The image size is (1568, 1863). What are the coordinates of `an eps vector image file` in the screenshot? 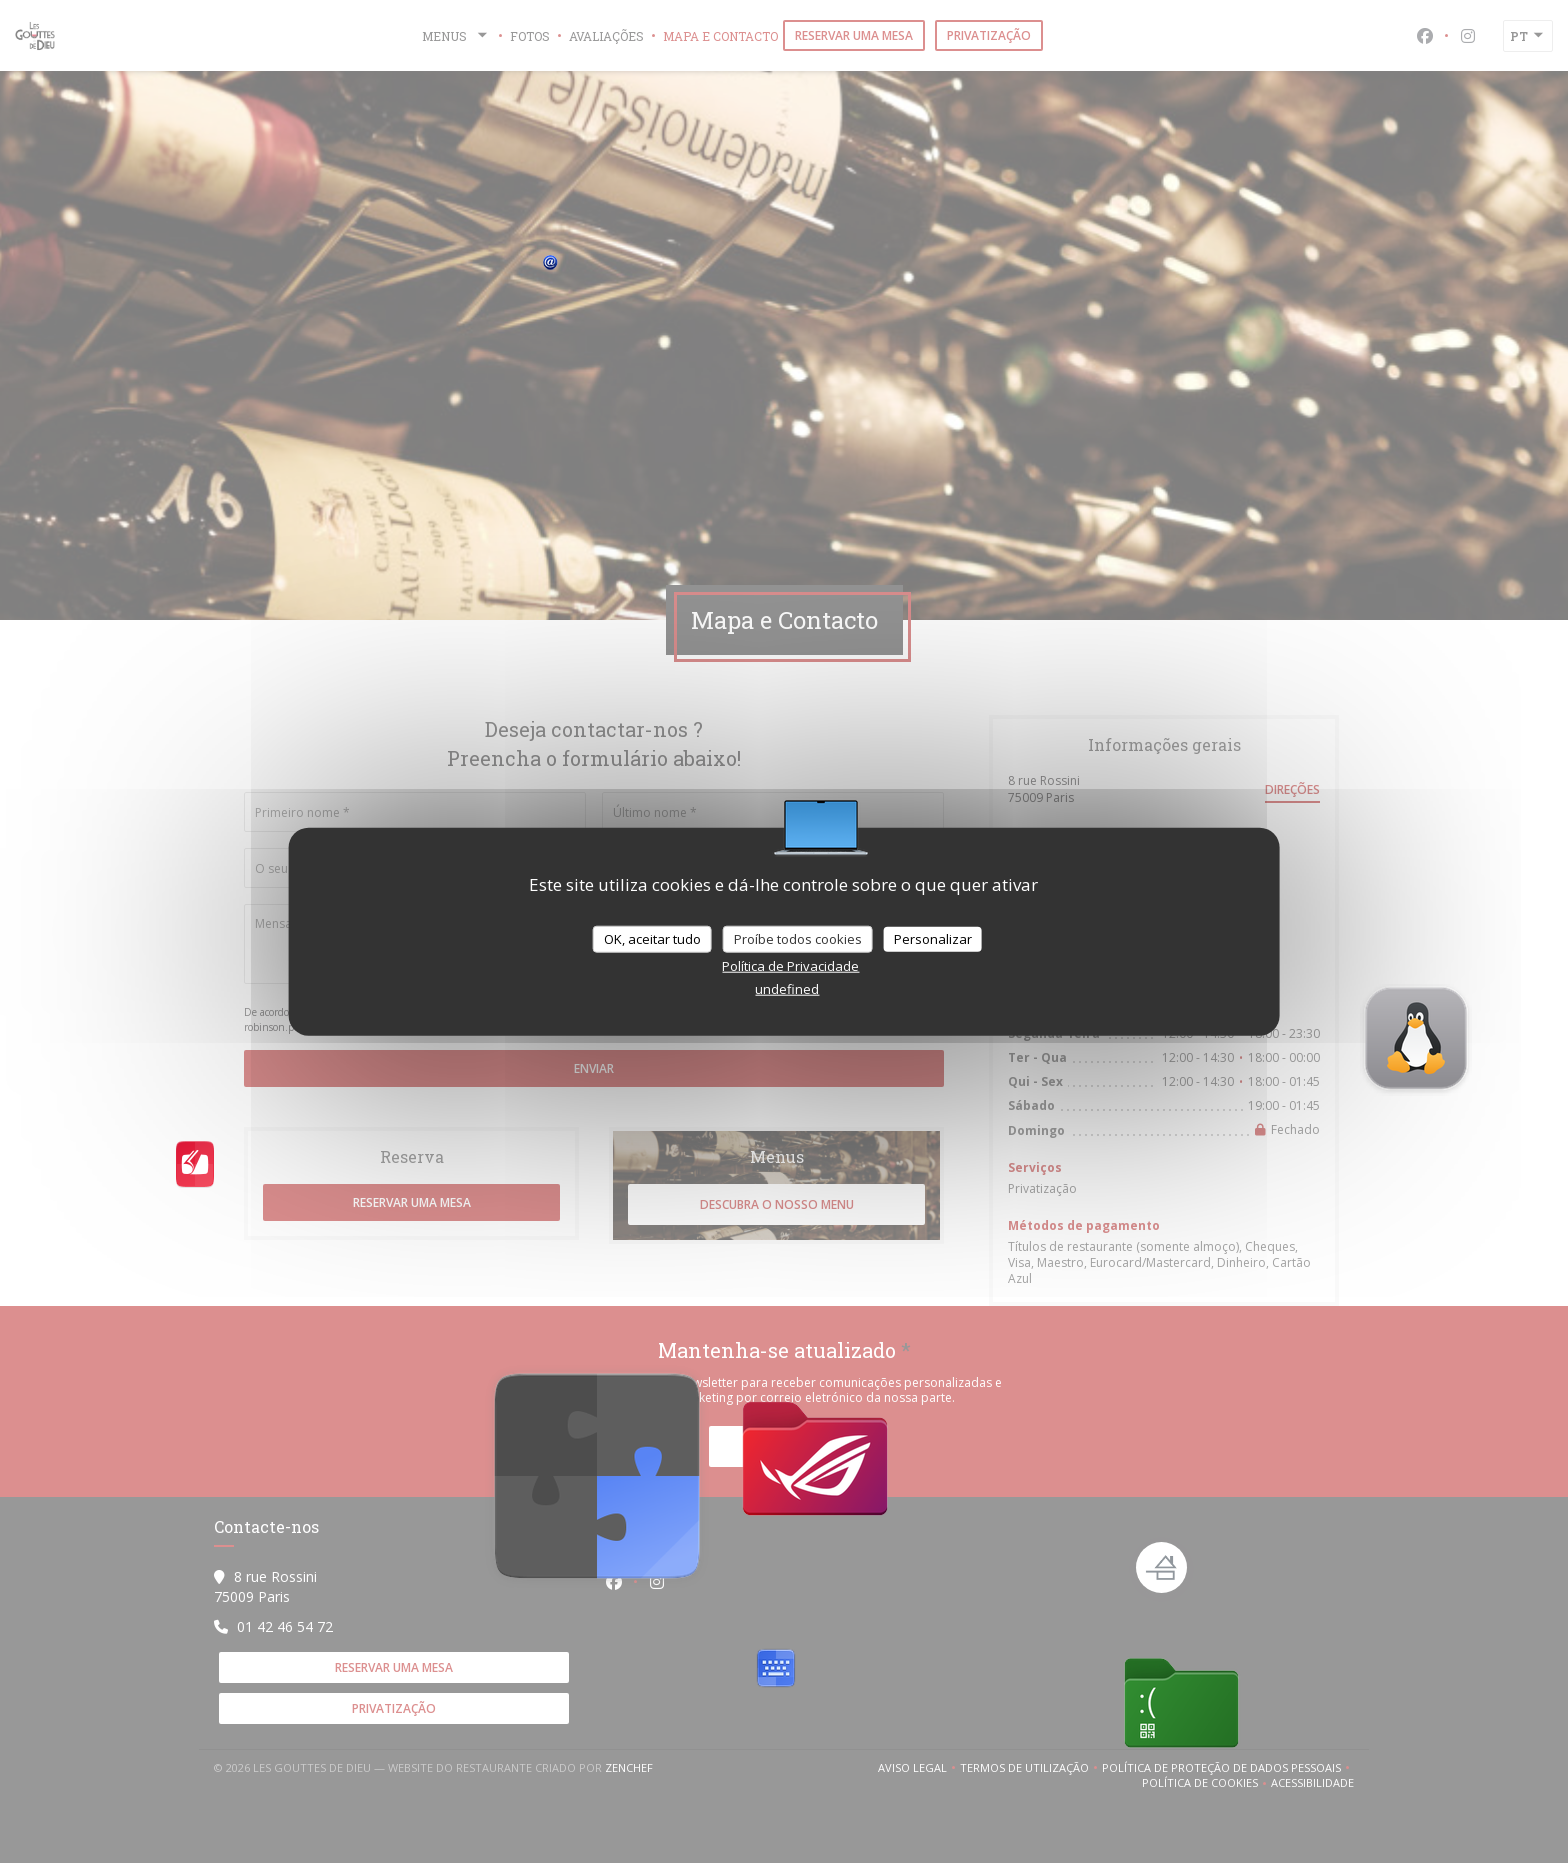 It's located at (195, 1164).